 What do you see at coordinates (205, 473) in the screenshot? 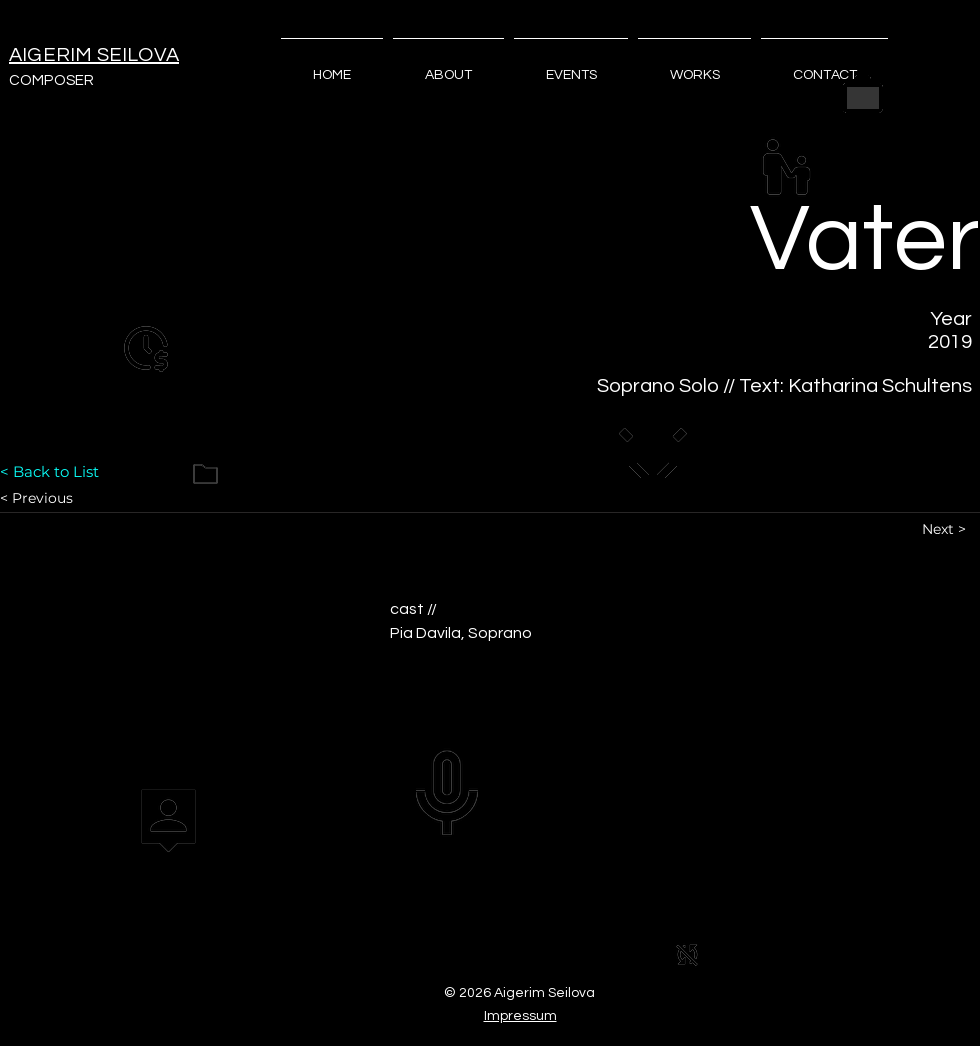
I see `open file folder` at bounding box center [205, 473].